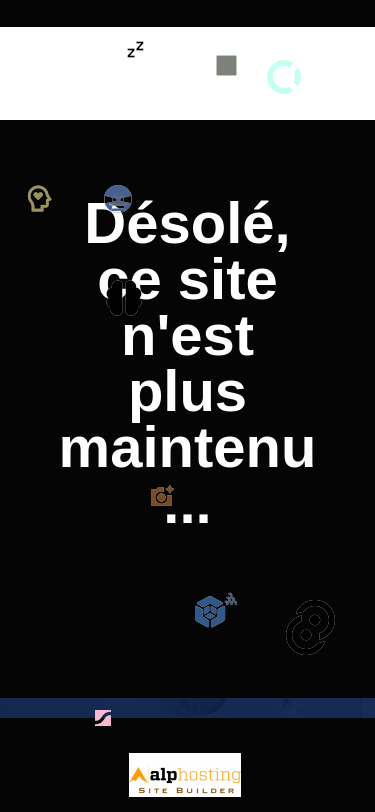 The width and height of the screenshot is (375, 812). What do you see at coordinates (118, 199) in the screenshot?
I see `watchtower container monitoring service logo` at bounding box center [118, 199].